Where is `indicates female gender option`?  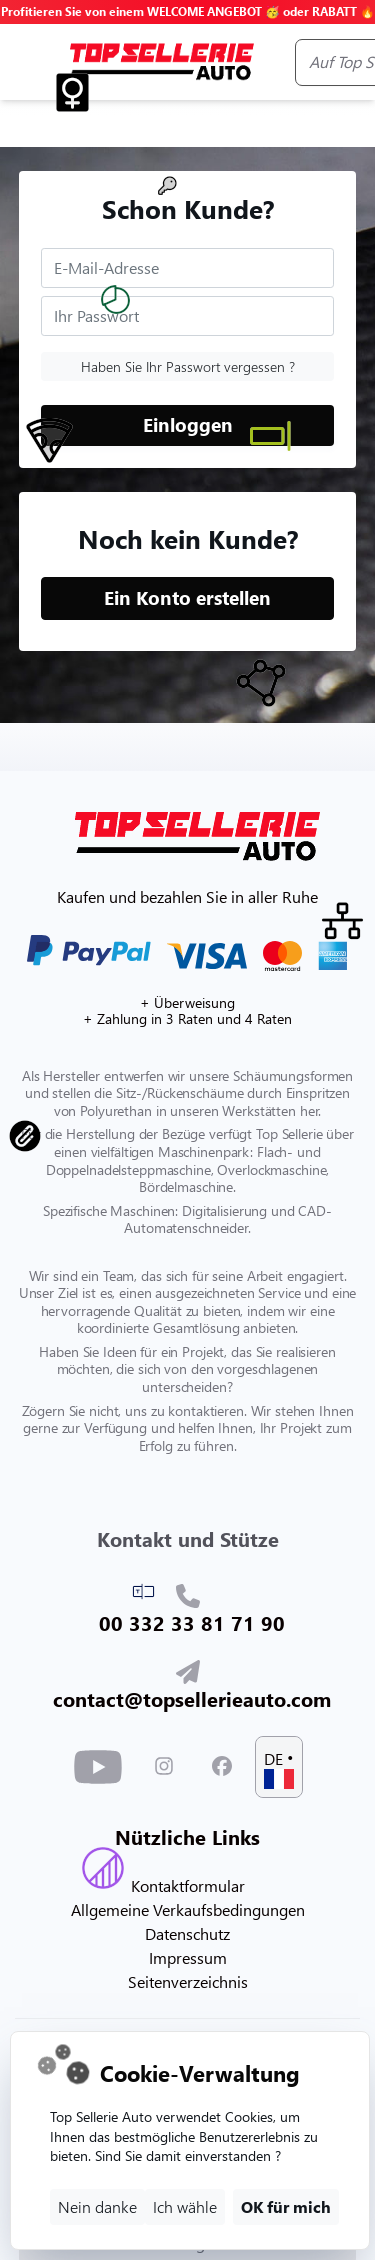
indicates female gender option is located at coordinates (72, 92).